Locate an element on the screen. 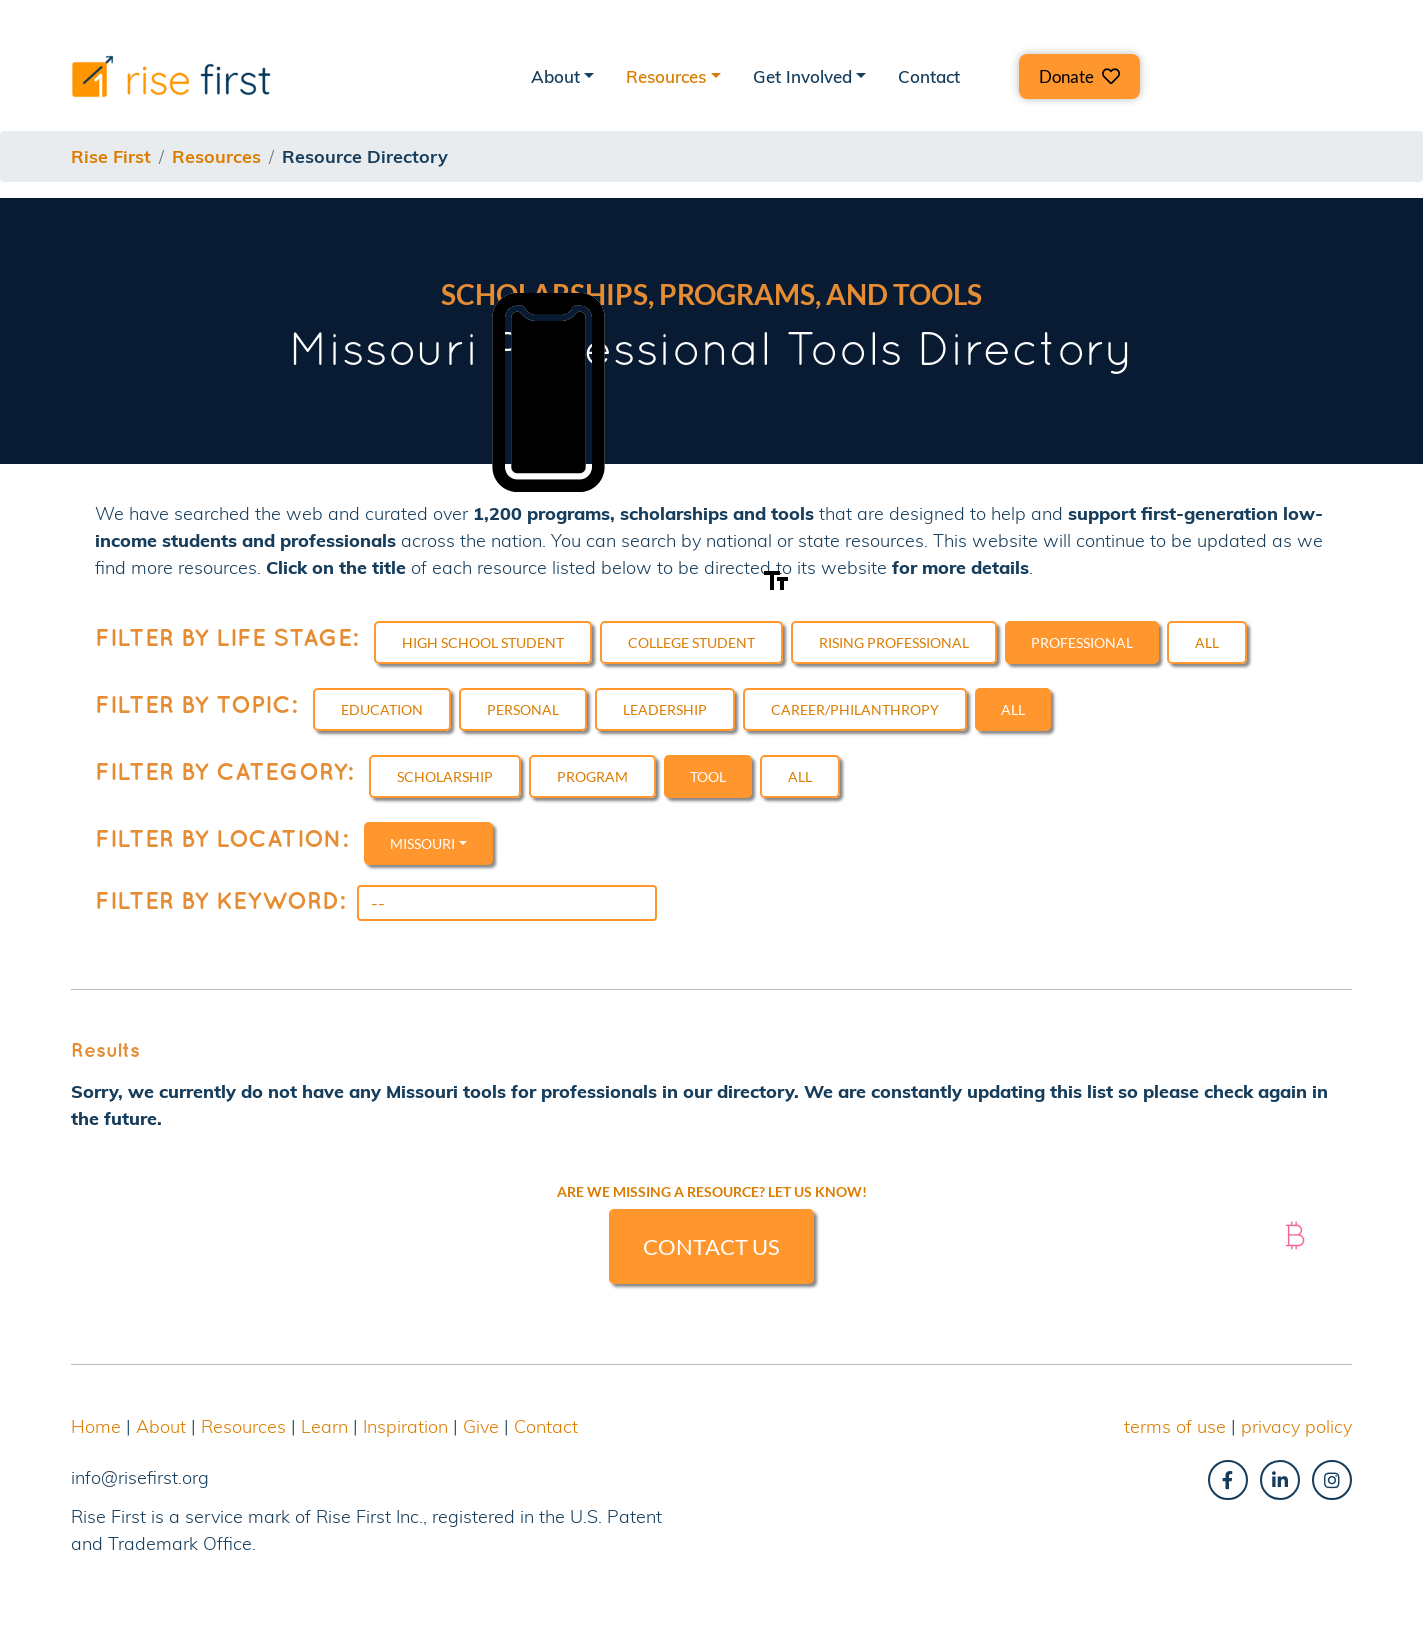 The image size is (1423, 1633). view bitcoin balance or wallet is located at coordinates (1294, 1236).